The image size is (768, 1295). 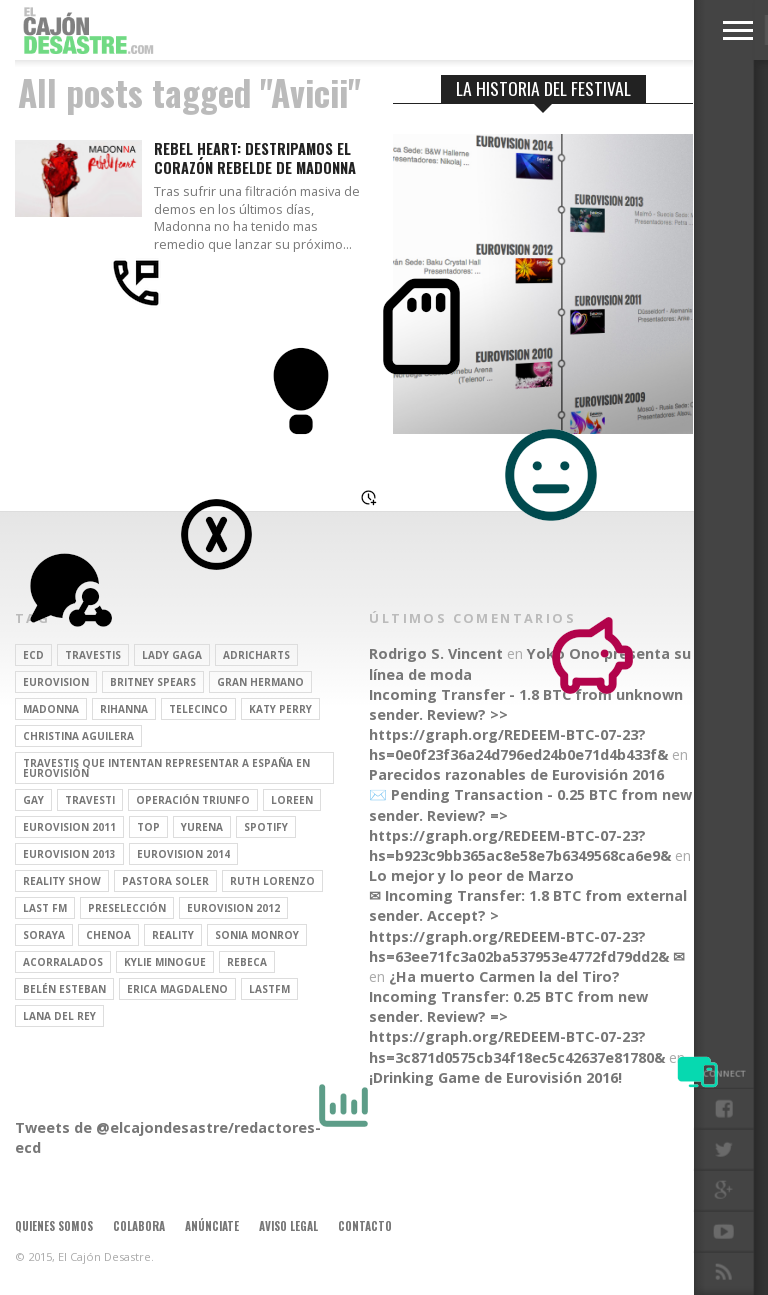 I want to click on indicates neutral or no reaction, so click(x=551, y=475).